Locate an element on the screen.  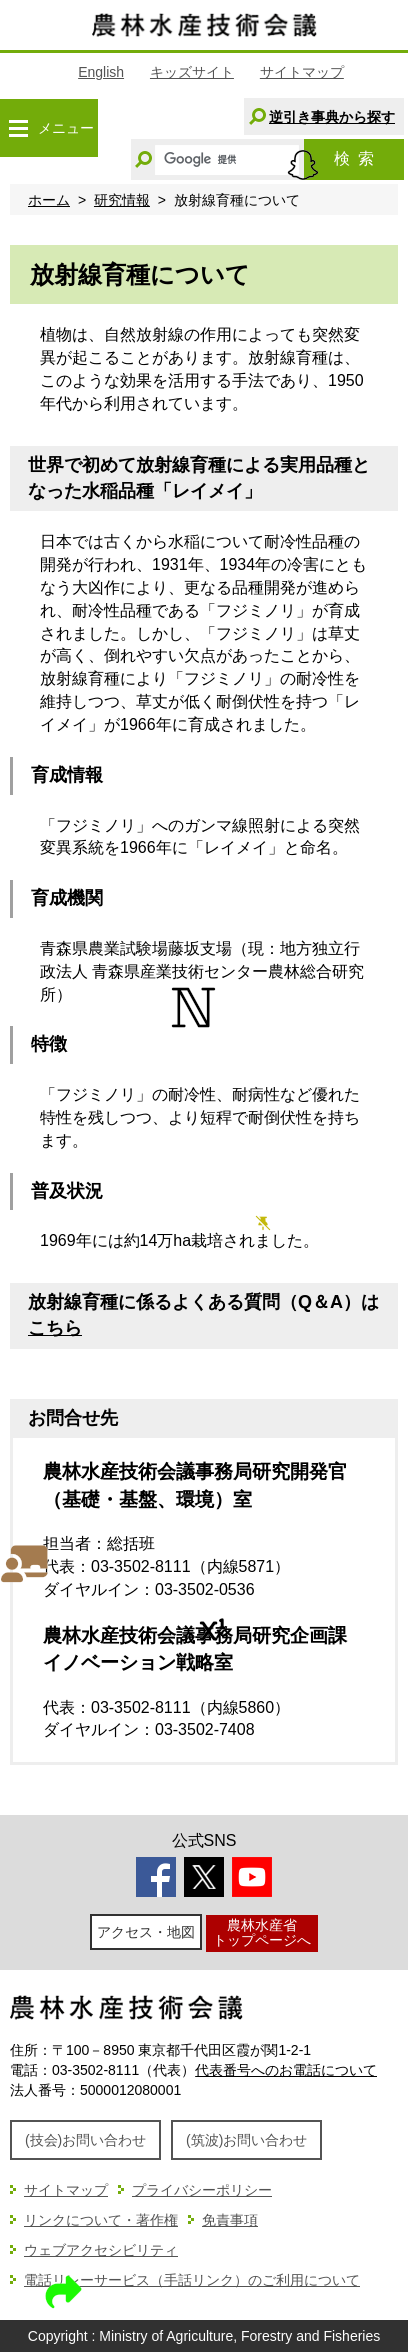
unpin this item is located at coordinates (263, 1223).